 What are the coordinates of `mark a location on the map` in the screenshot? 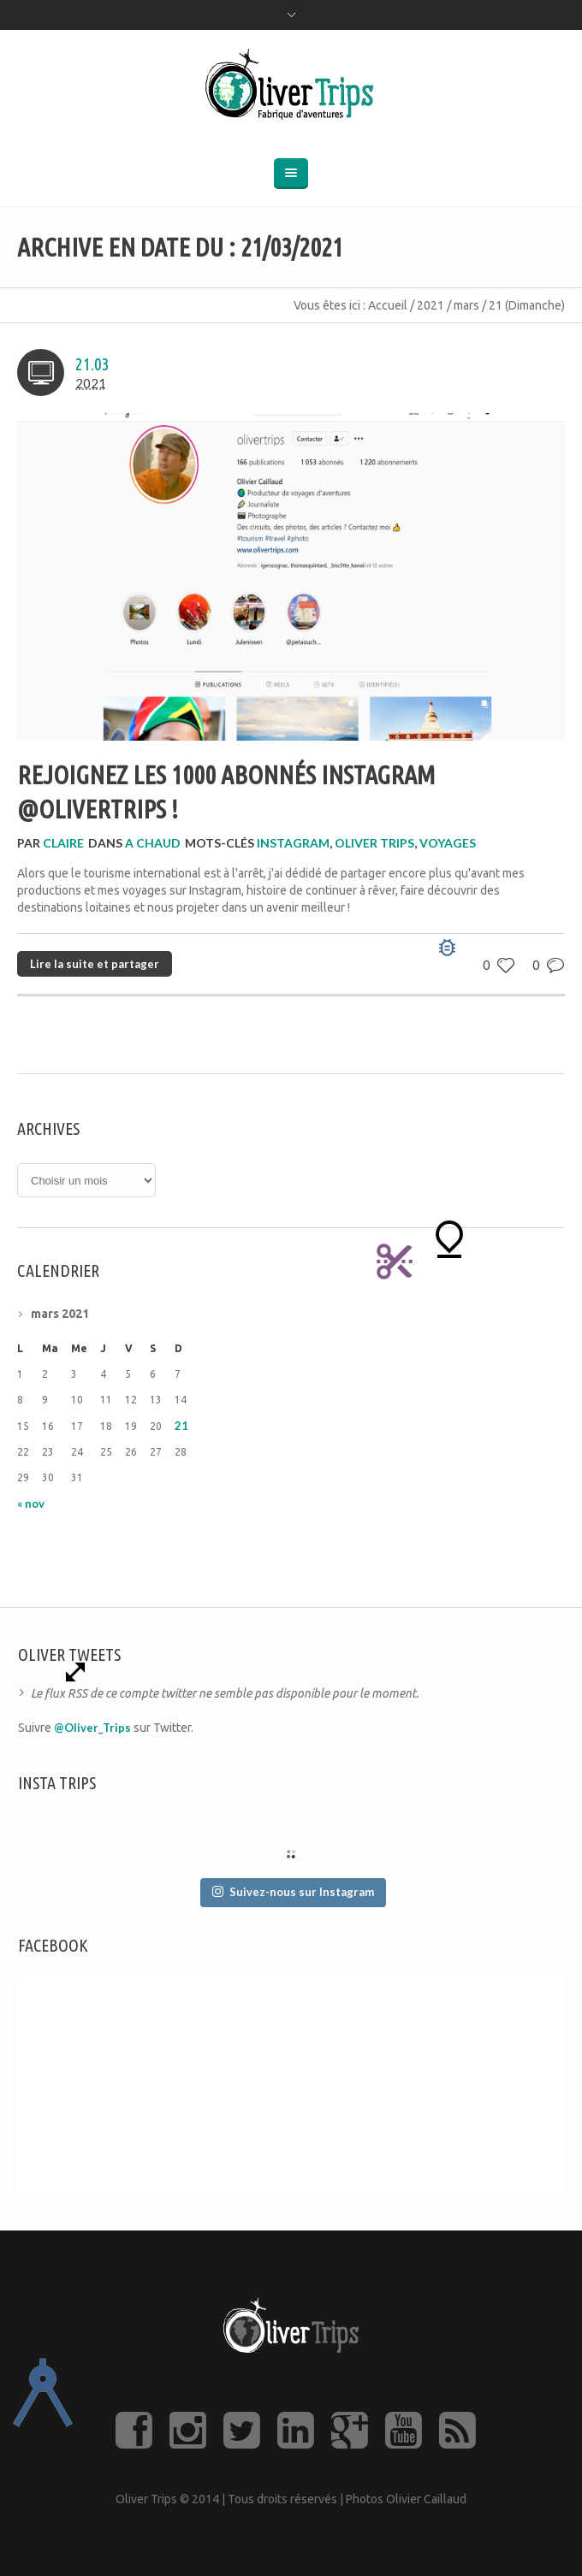 It's located at (449, 1238).